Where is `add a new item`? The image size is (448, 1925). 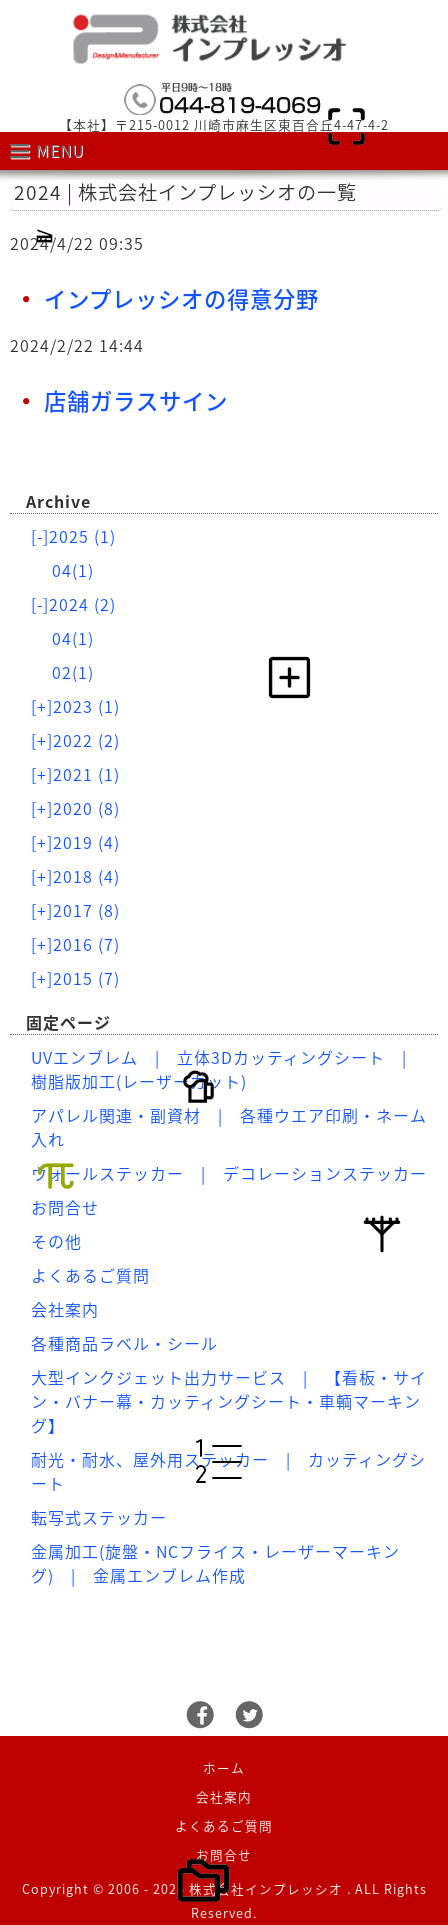 add a new item is located at coordinates (289, 677).